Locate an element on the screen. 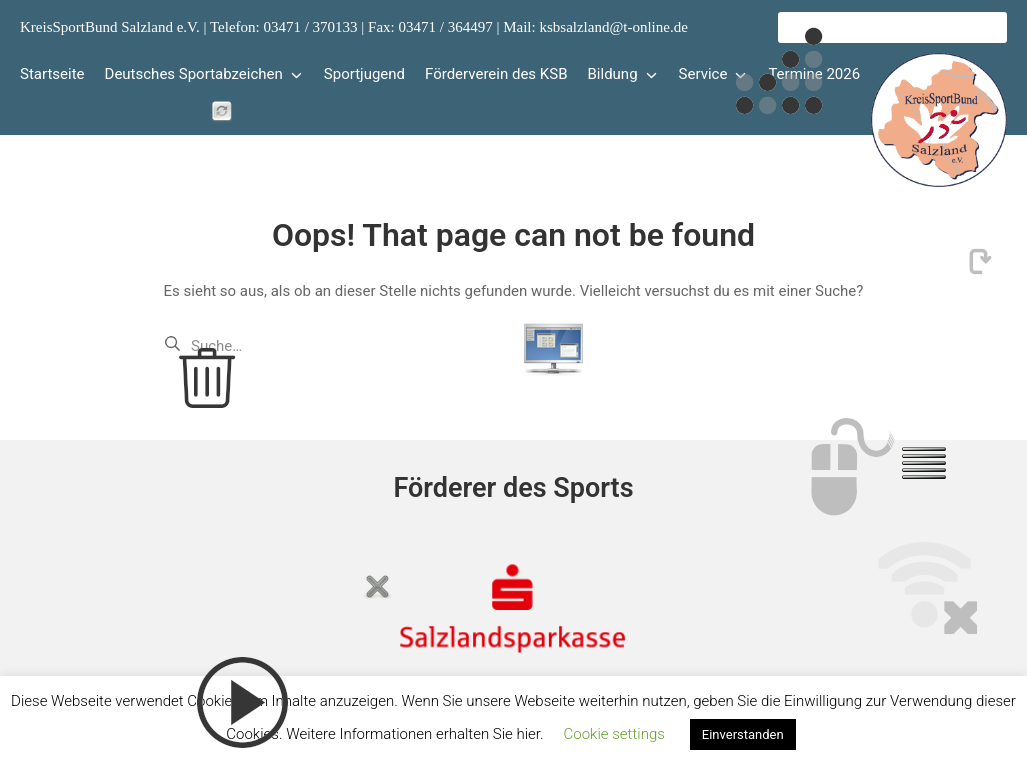  close the current window is located at coordinates (377, 587).